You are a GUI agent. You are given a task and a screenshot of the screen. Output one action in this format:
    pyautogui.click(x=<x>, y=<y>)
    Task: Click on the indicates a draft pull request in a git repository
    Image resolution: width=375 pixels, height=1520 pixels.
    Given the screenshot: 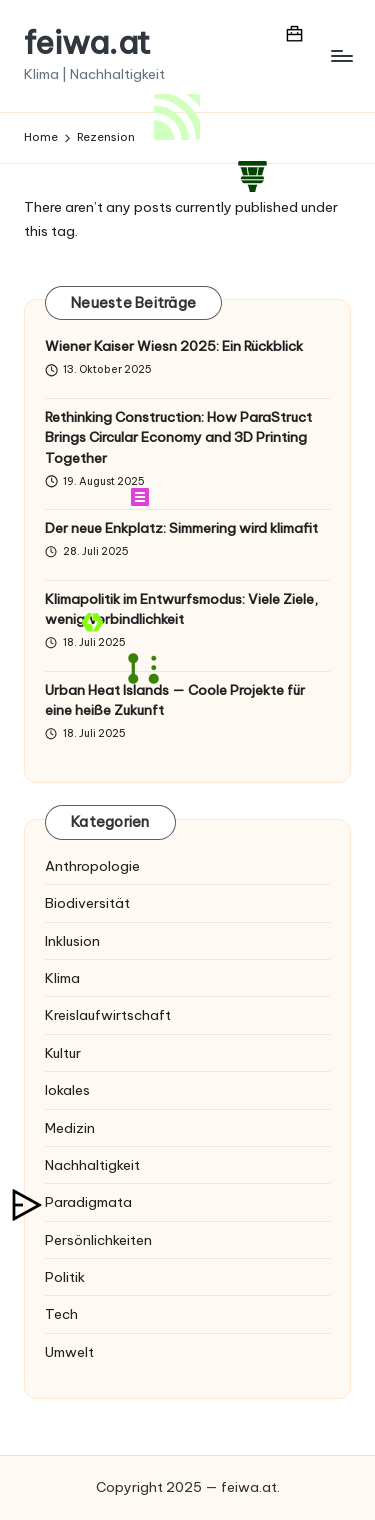 What is the action you would take?
    pyautogui.click(x=143, y=668)
    